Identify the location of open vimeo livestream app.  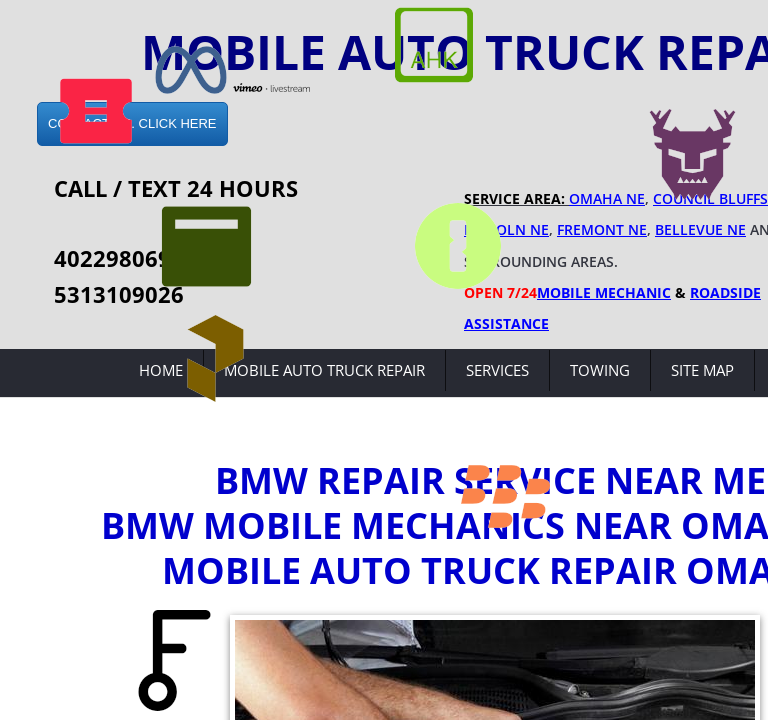
(271, 87).